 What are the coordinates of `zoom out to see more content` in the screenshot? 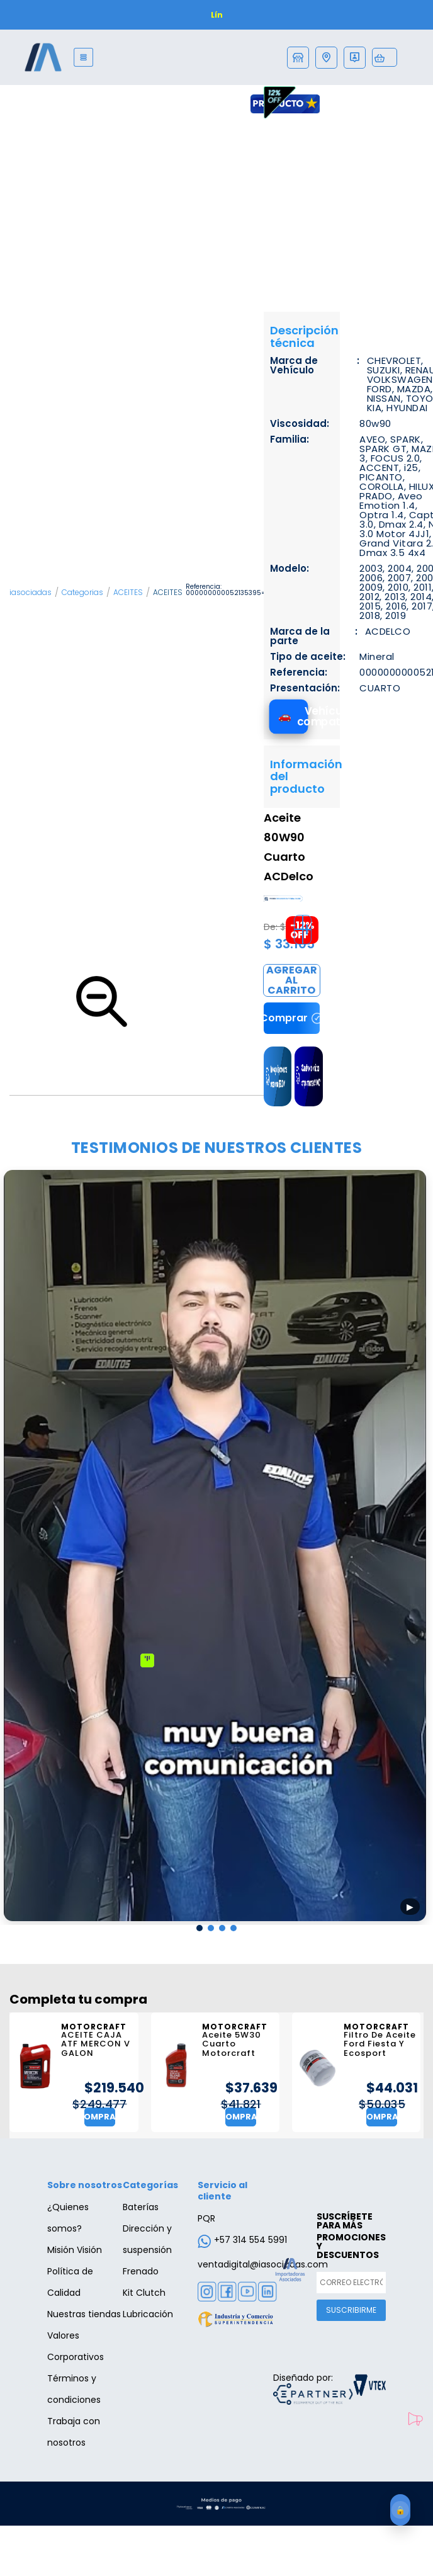 It's located at (101, 1001).